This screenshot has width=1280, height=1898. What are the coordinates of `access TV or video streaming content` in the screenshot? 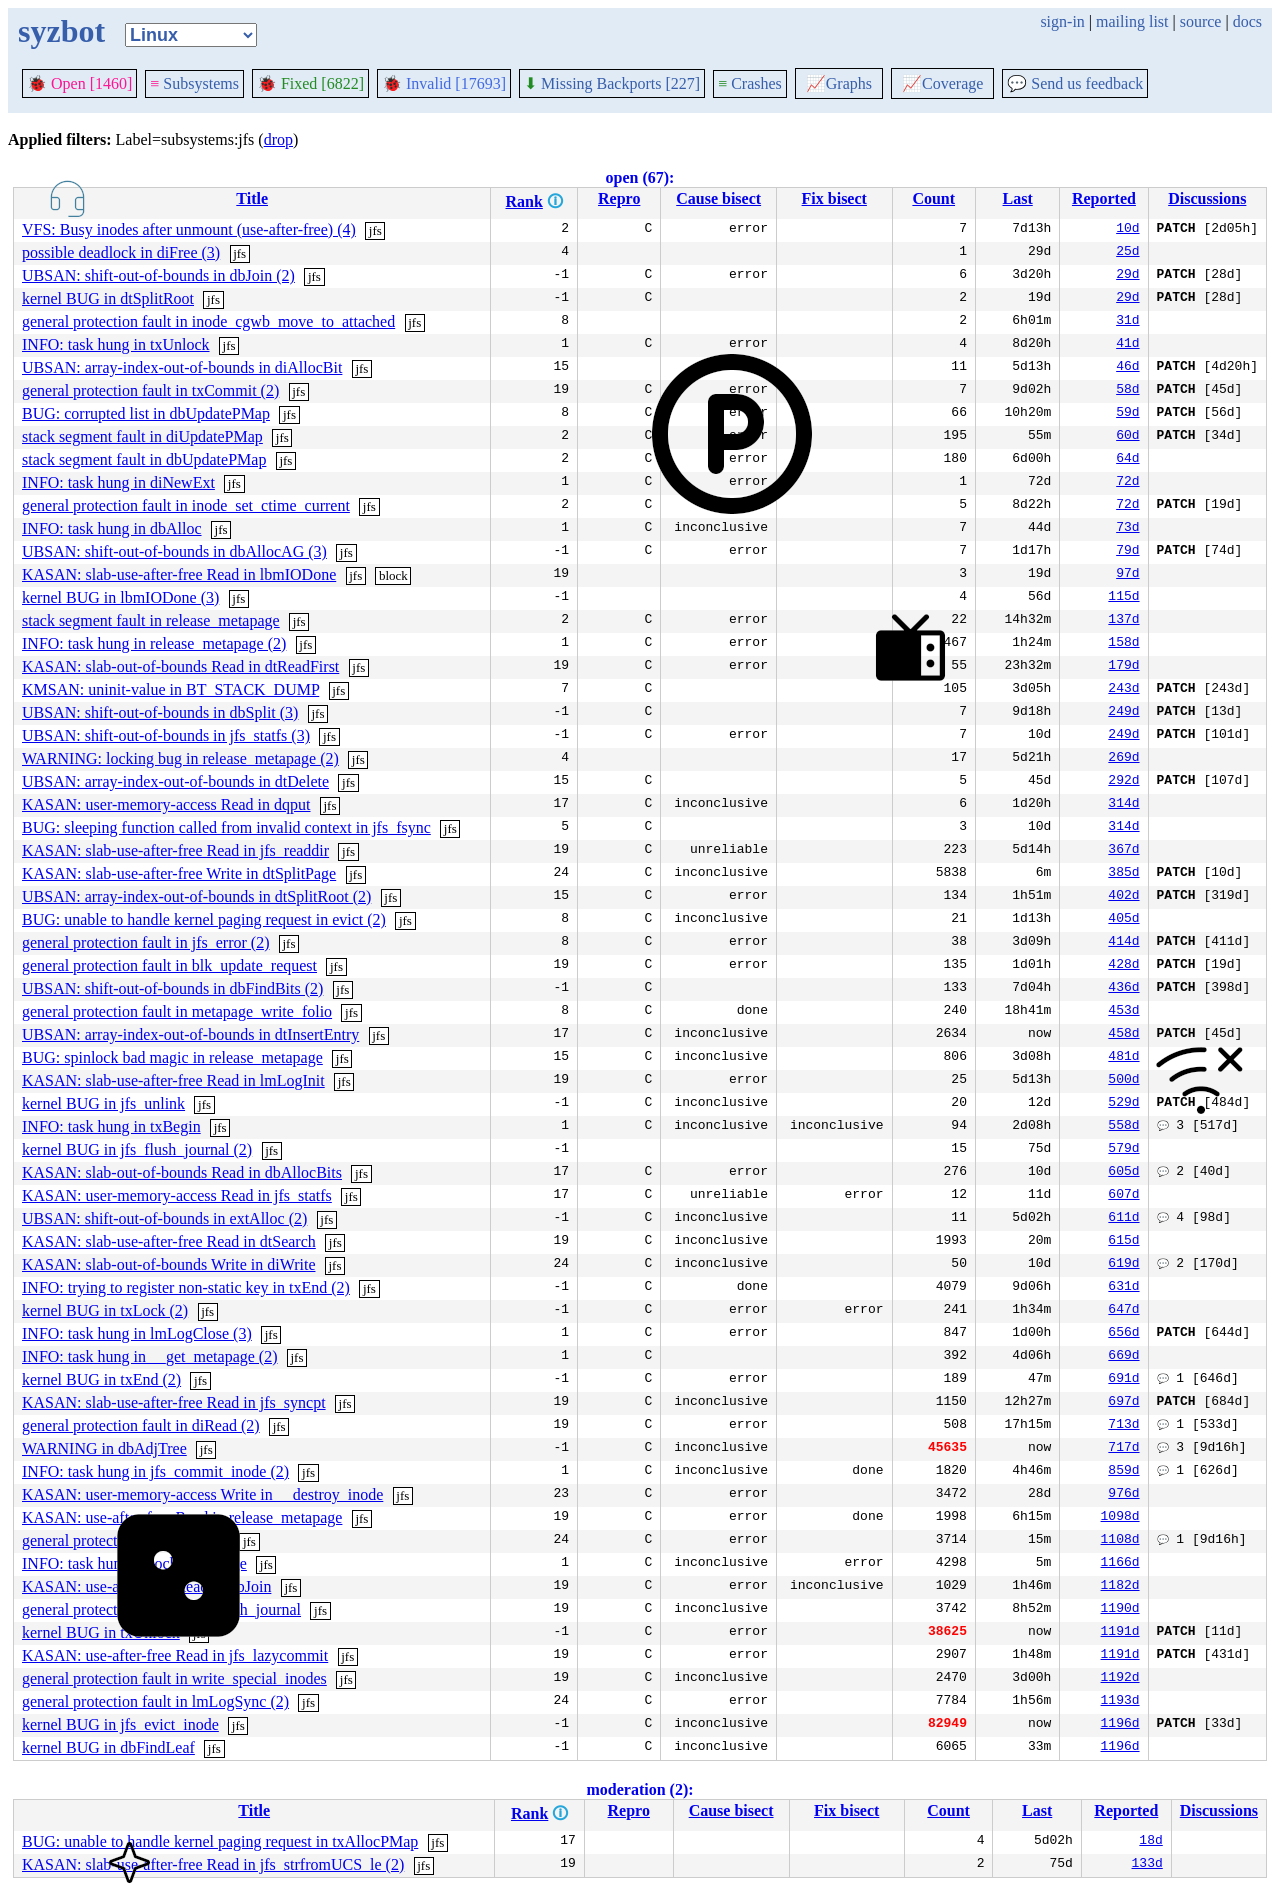 It's located at (910, 651).